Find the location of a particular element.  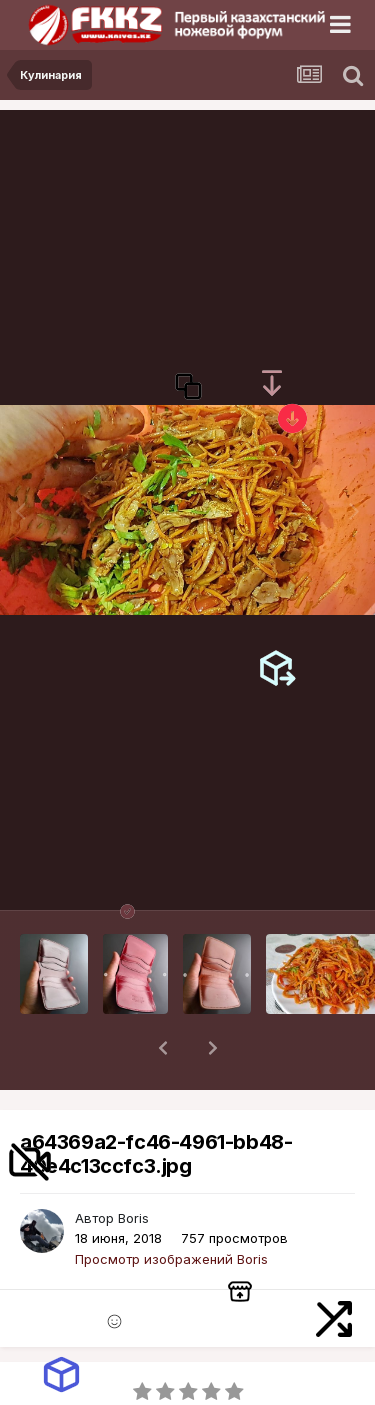

download a file or content is located at coordinates (292, 418).